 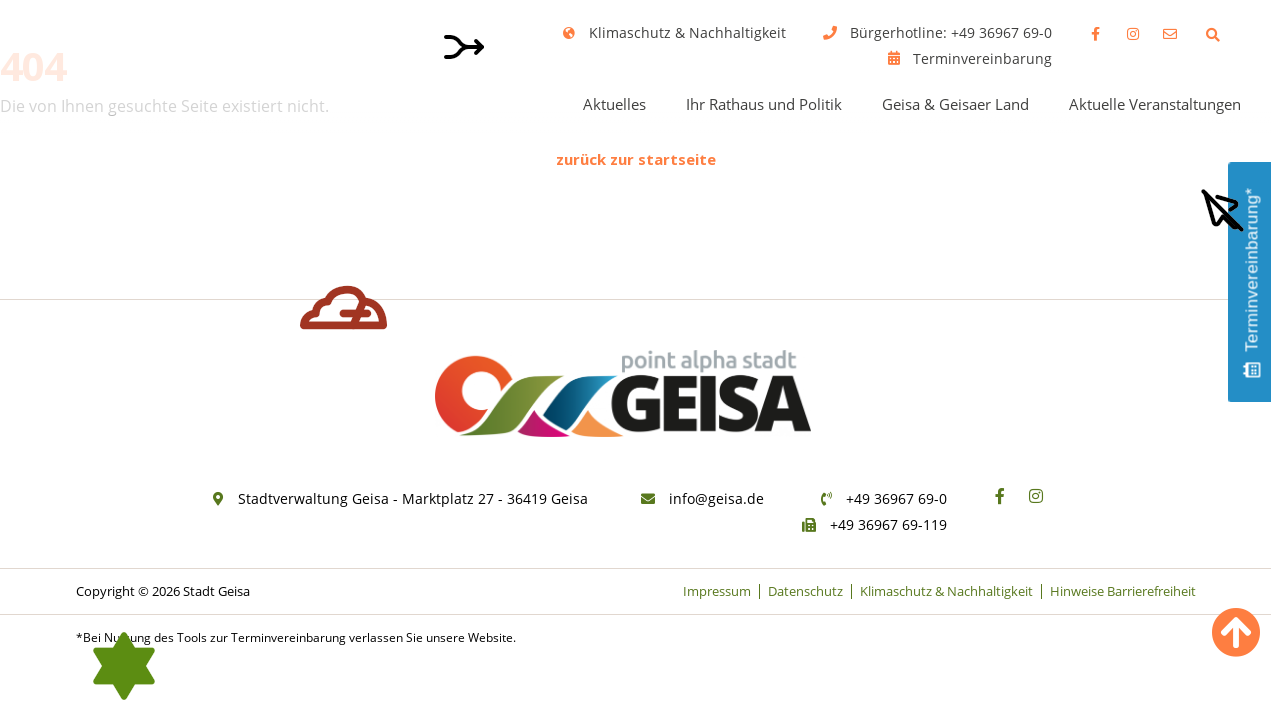 I want to click on cloudflare services or settings, so click(x=343, y=309).